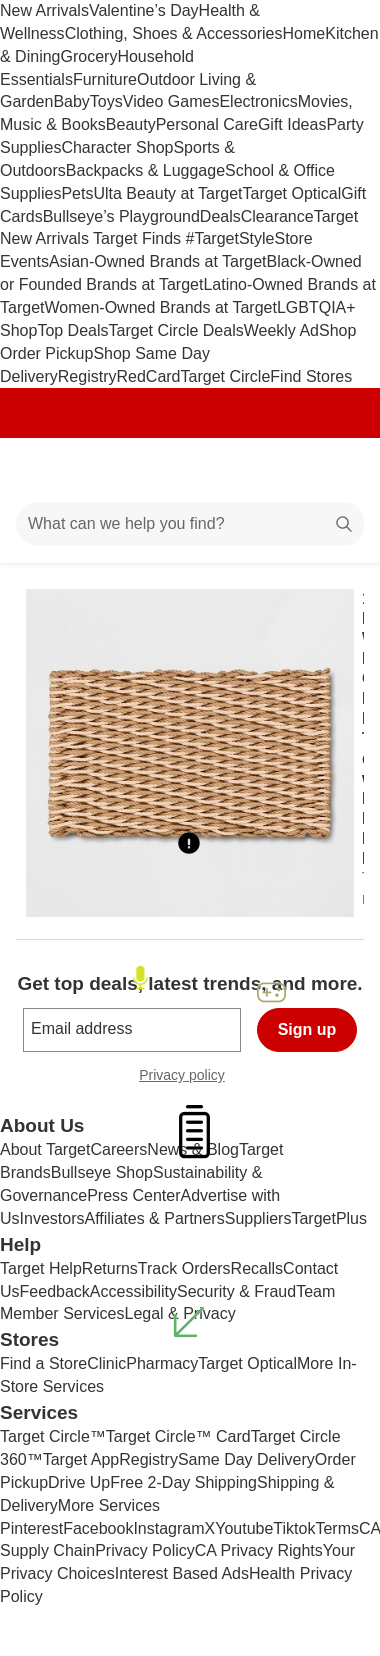 The height and width of the screenshot is (1656, 380). What do you see at coordinates (189, 843) in the screenshot?
I see `indicates a warning or alert requiring attention` at bounding box center [189, 843].